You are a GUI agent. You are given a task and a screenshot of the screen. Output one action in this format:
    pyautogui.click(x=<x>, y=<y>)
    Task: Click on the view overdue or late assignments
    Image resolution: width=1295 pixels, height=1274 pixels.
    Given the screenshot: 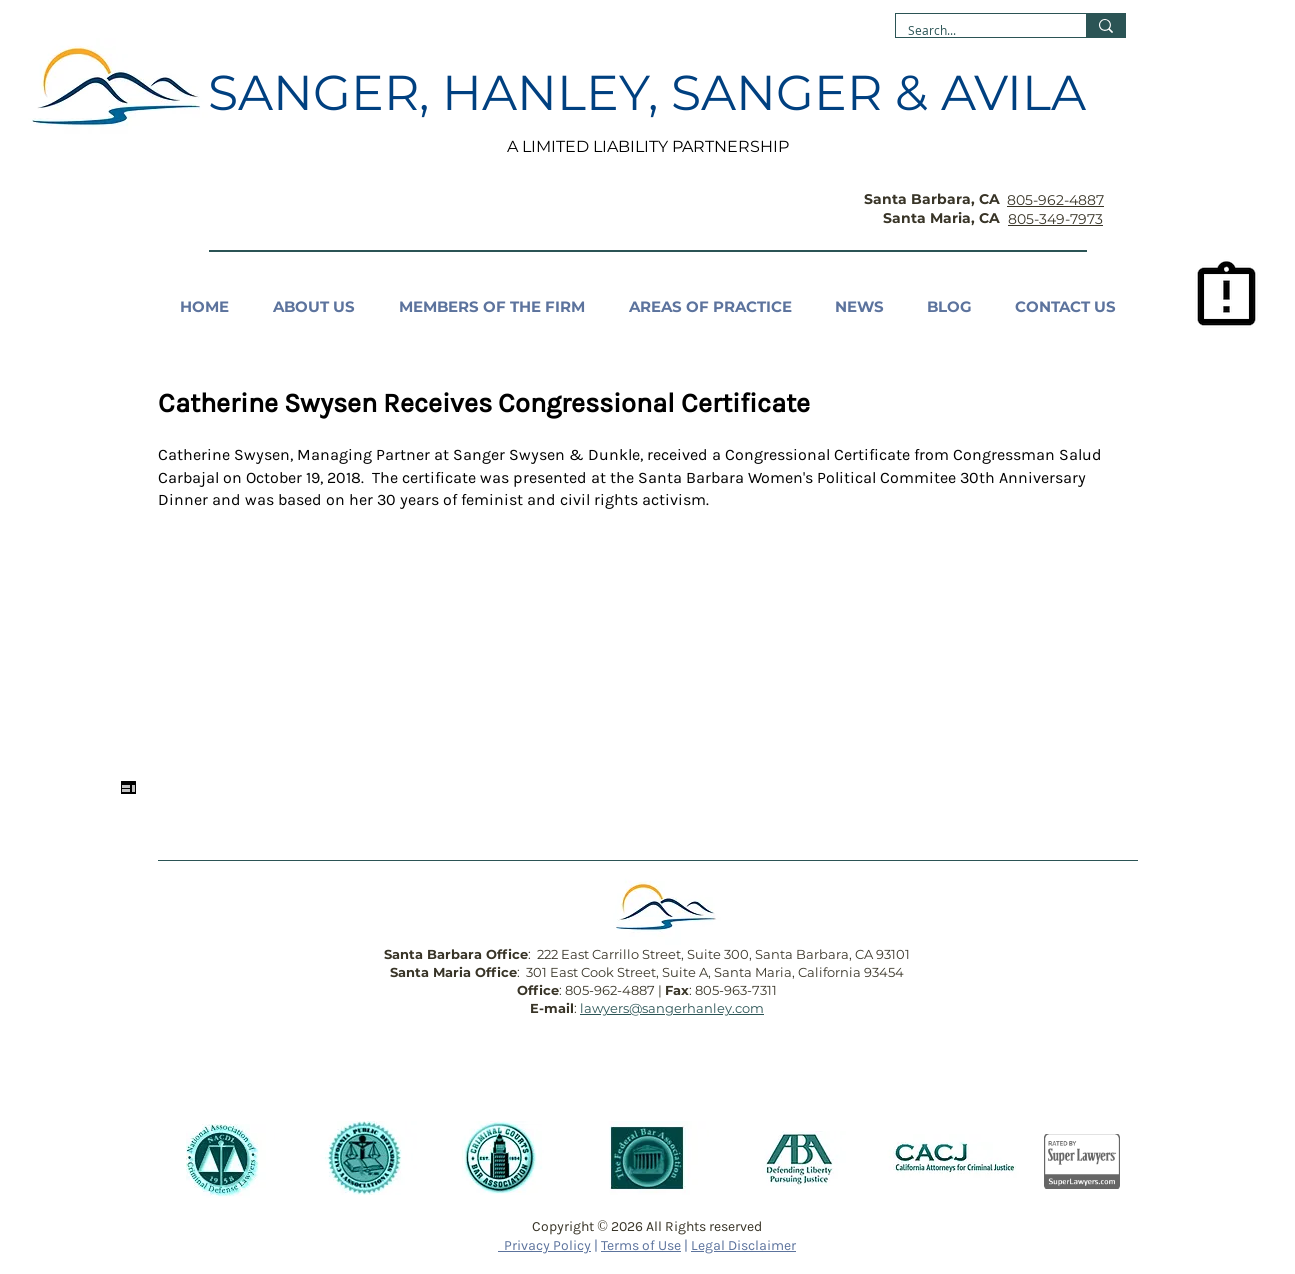 What is the action you would take?
    pyautogui.click(x=1226, y=296)
    